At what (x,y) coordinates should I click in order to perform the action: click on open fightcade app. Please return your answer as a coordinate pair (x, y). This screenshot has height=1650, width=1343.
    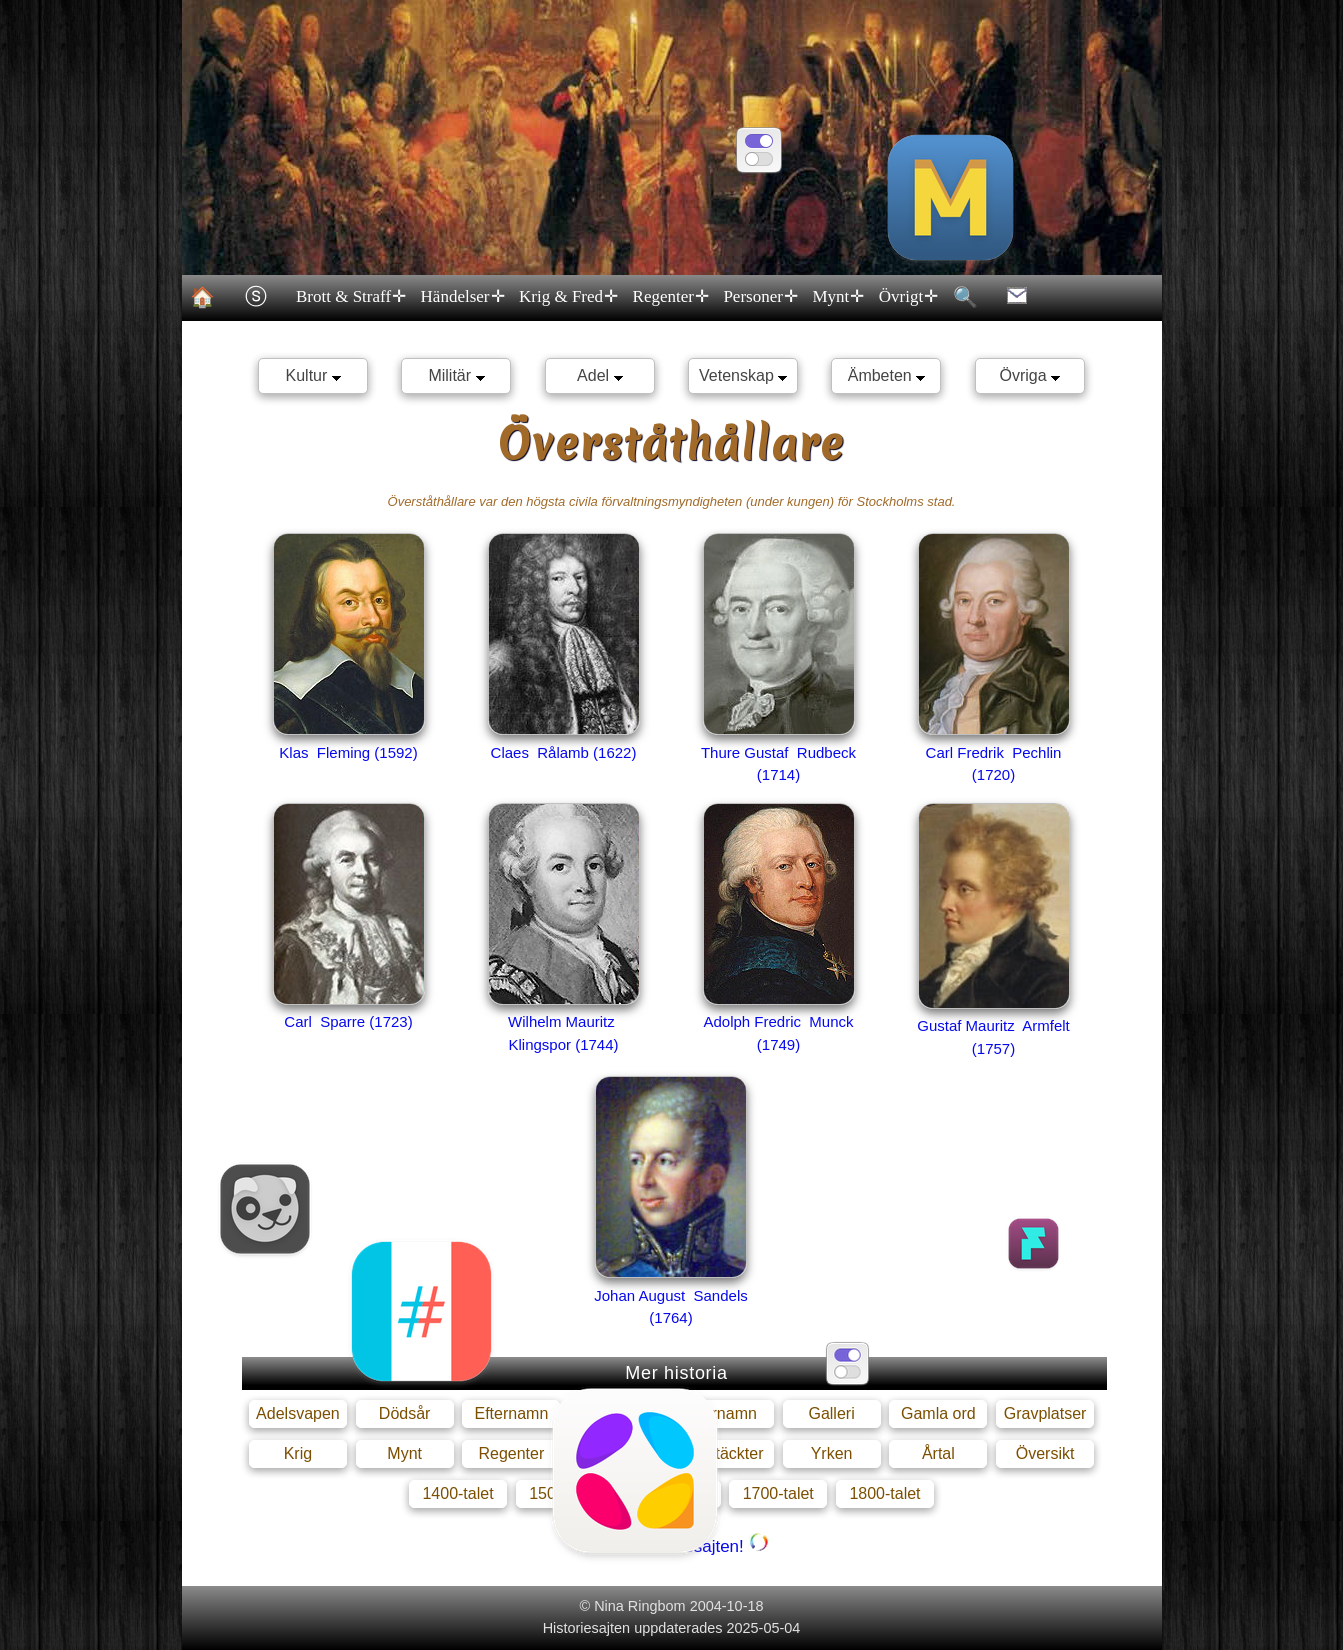
    Looking at the image, I should click on (1033, 1243).